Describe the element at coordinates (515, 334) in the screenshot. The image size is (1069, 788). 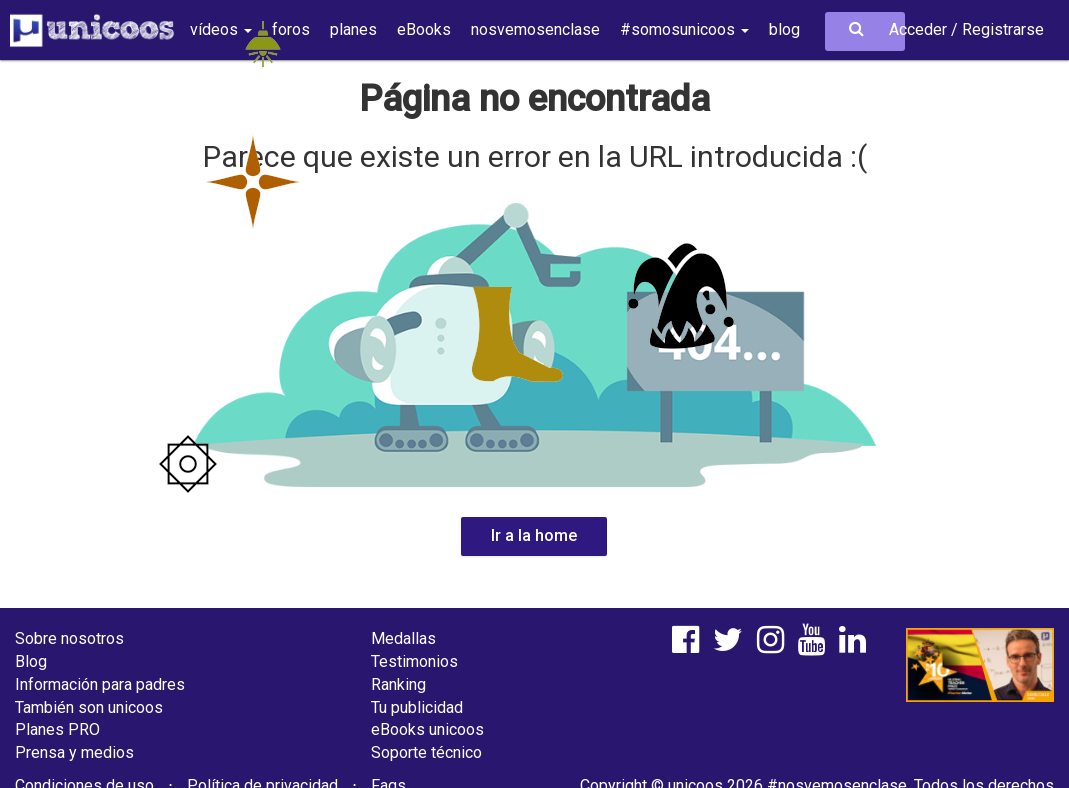
I see `indicates barefoot or no footwear required` at that location.